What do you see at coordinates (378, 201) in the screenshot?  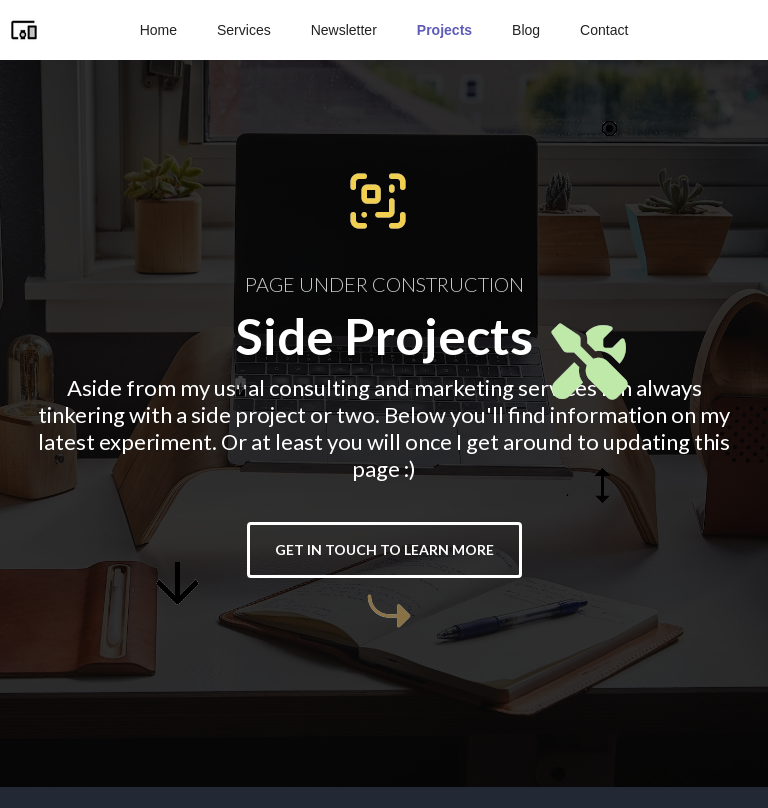 I see `scan a QR code` at bounding box center [378, 201].